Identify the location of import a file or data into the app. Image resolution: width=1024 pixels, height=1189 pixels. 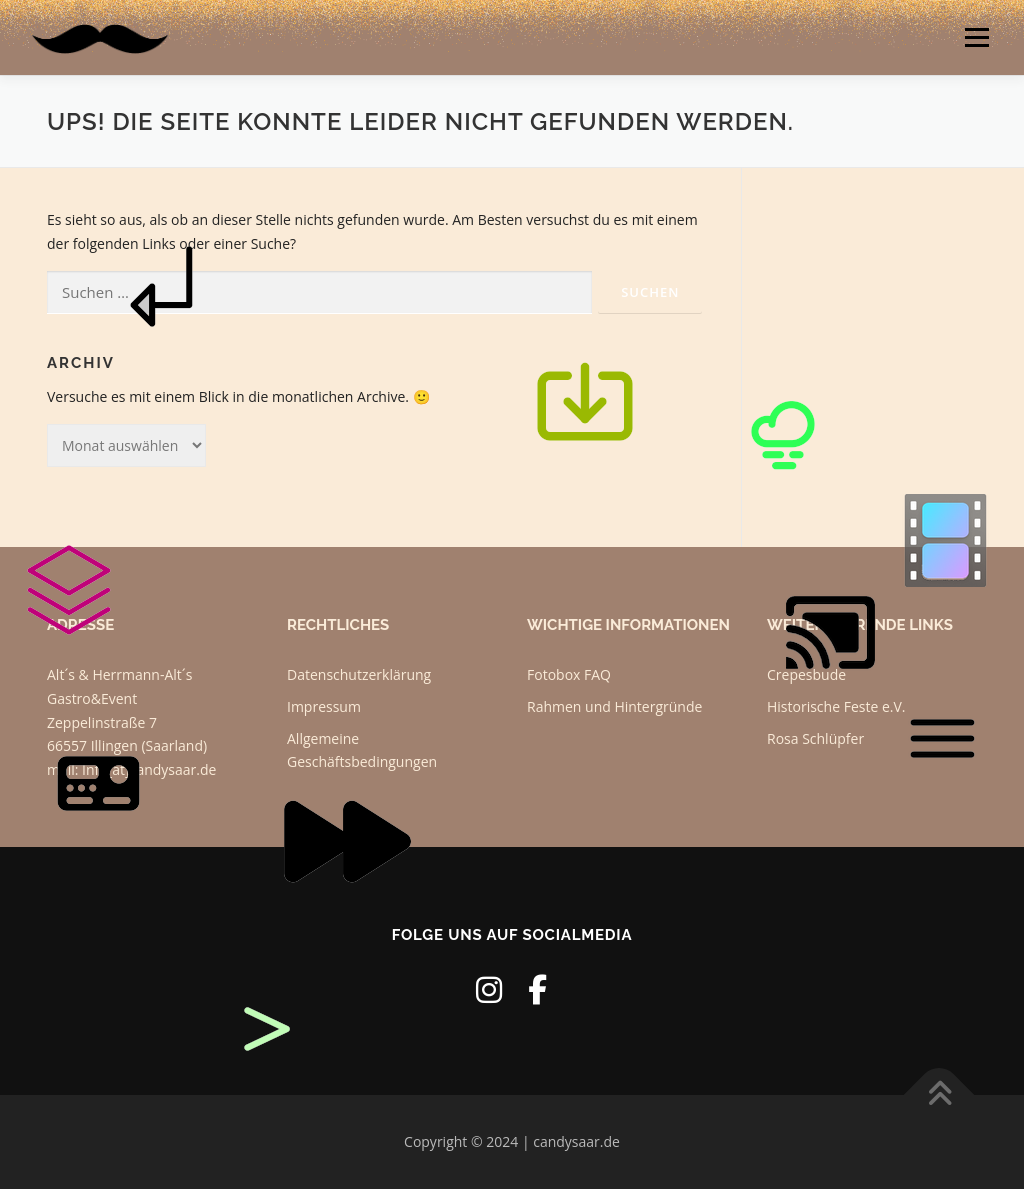
(585, 406).